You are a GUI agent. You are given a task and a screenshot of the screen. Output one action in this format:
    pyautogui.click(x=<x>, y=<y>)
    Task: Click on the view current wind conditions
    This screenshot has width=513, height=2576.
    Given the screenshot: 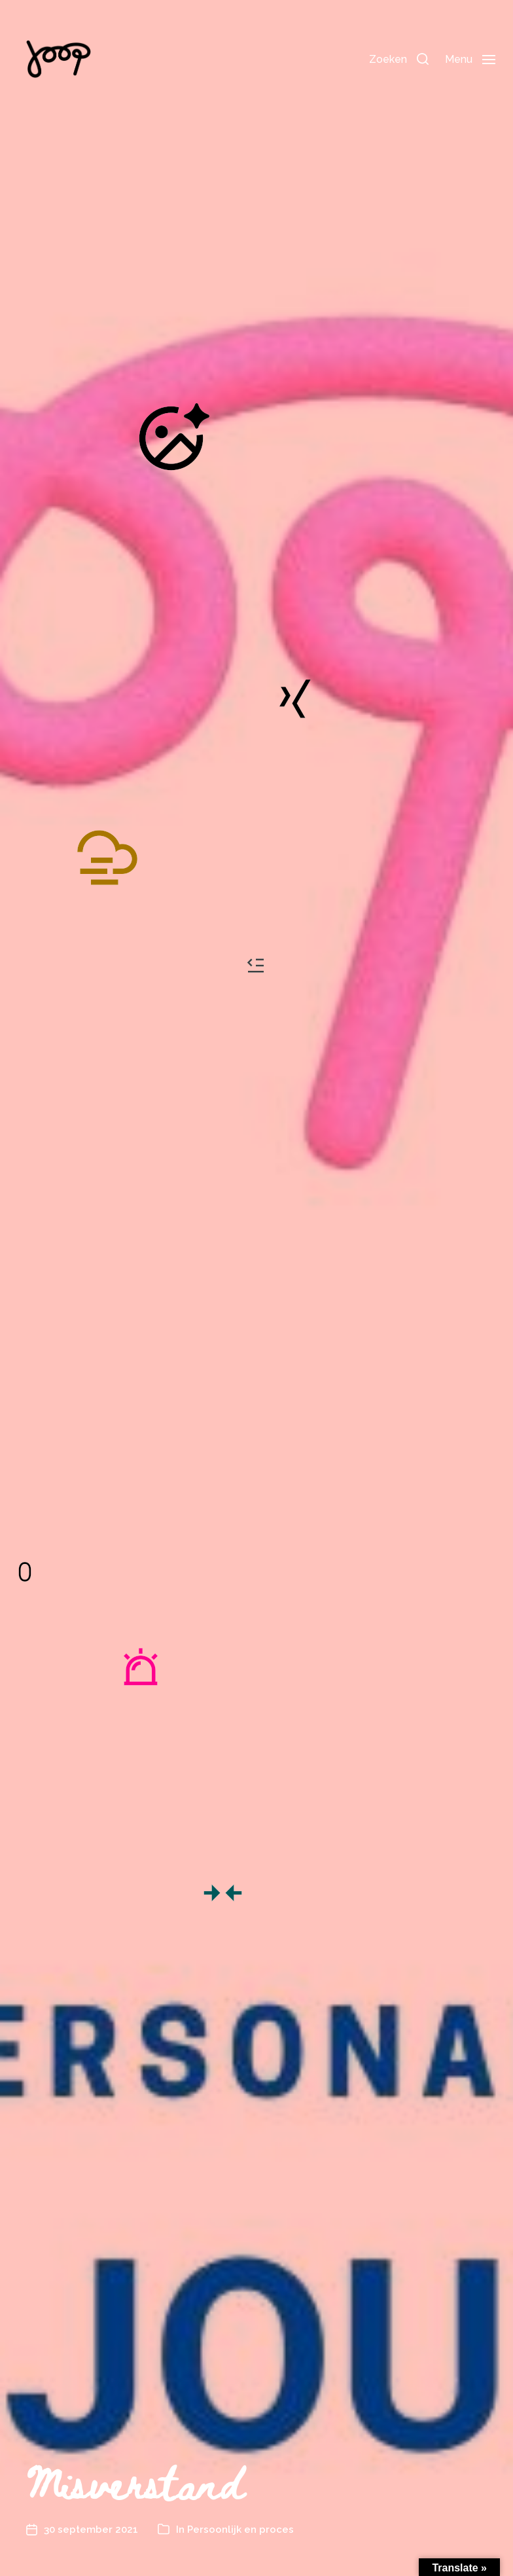 What is the action you would take?
    pyautogui.click(x=107, y=858)
    